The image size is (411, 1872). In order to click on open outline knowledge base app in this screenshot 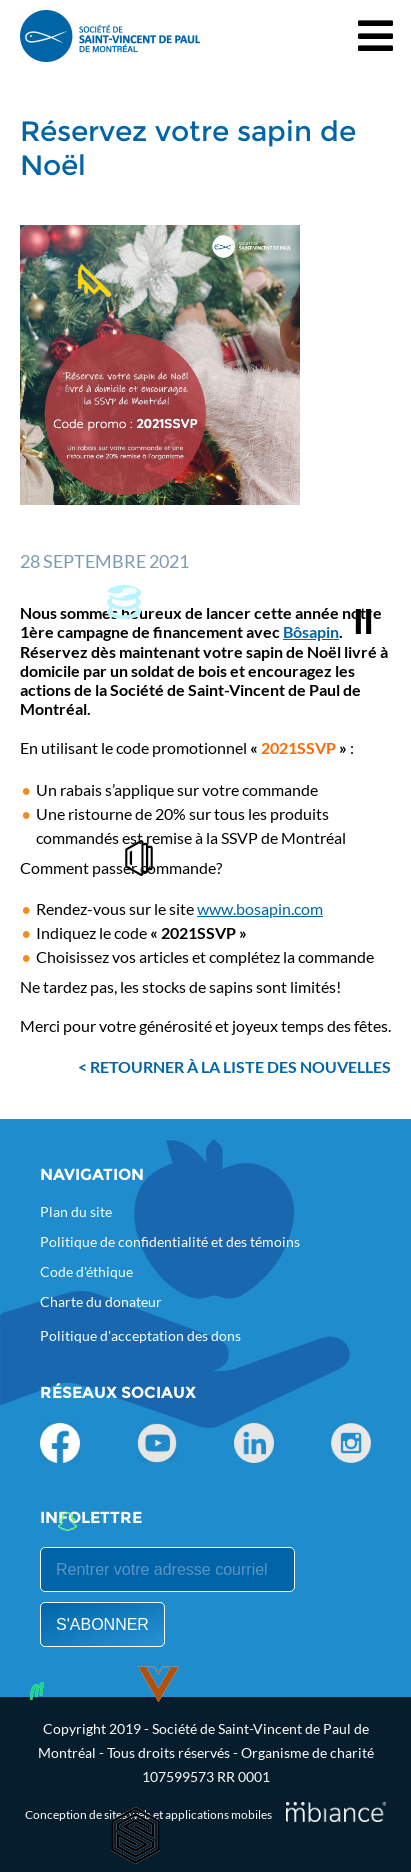, I will do `click(139, 858)`.